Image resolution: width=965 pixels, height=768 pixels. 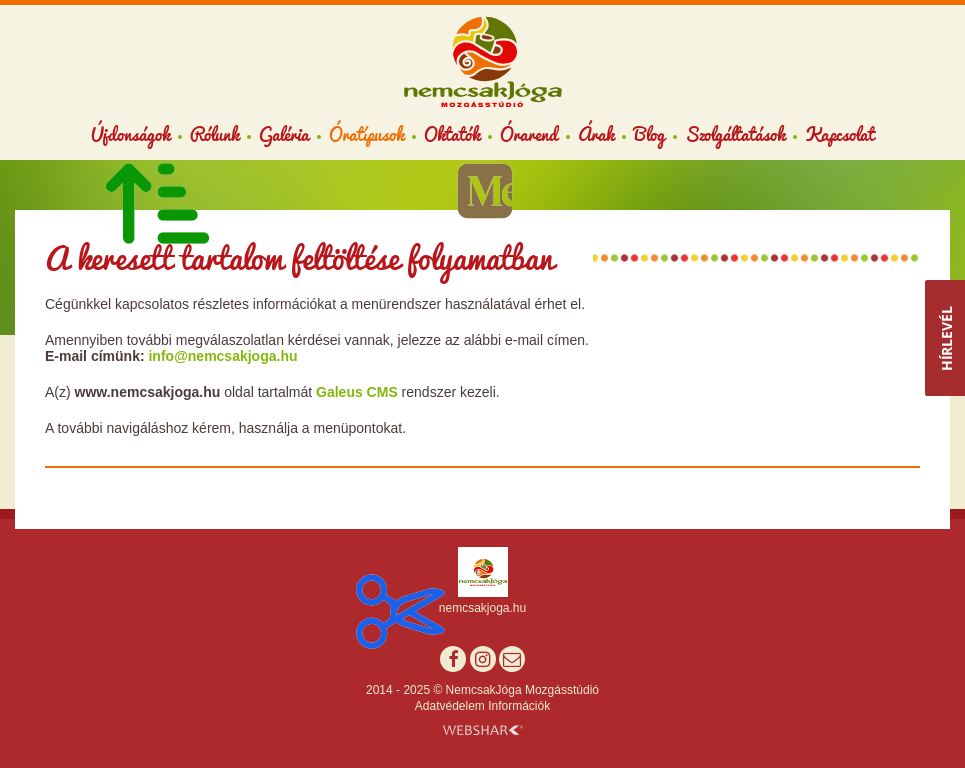 What do you see at coordinates (157, 203) in the screenshot?
I see `sort items from smallest to largest` at bounding box center [157, 203].